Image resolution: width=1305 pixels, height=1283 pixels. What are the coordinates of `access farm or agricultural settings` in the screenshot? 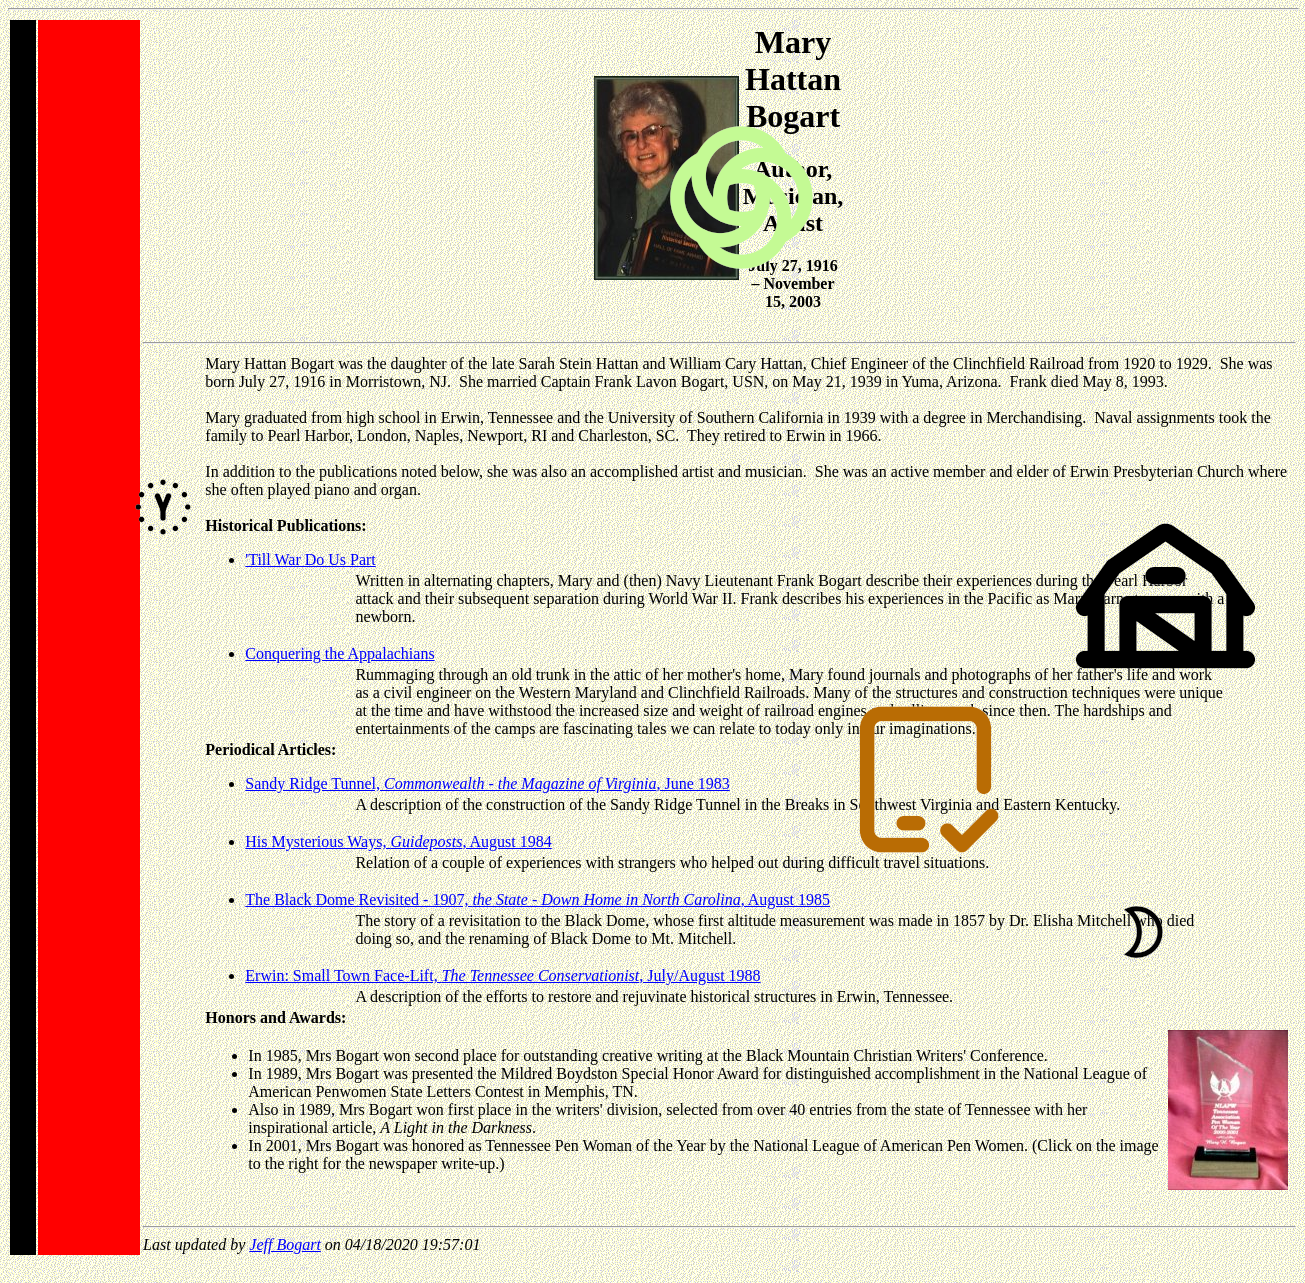 It's located at (1165, 607).